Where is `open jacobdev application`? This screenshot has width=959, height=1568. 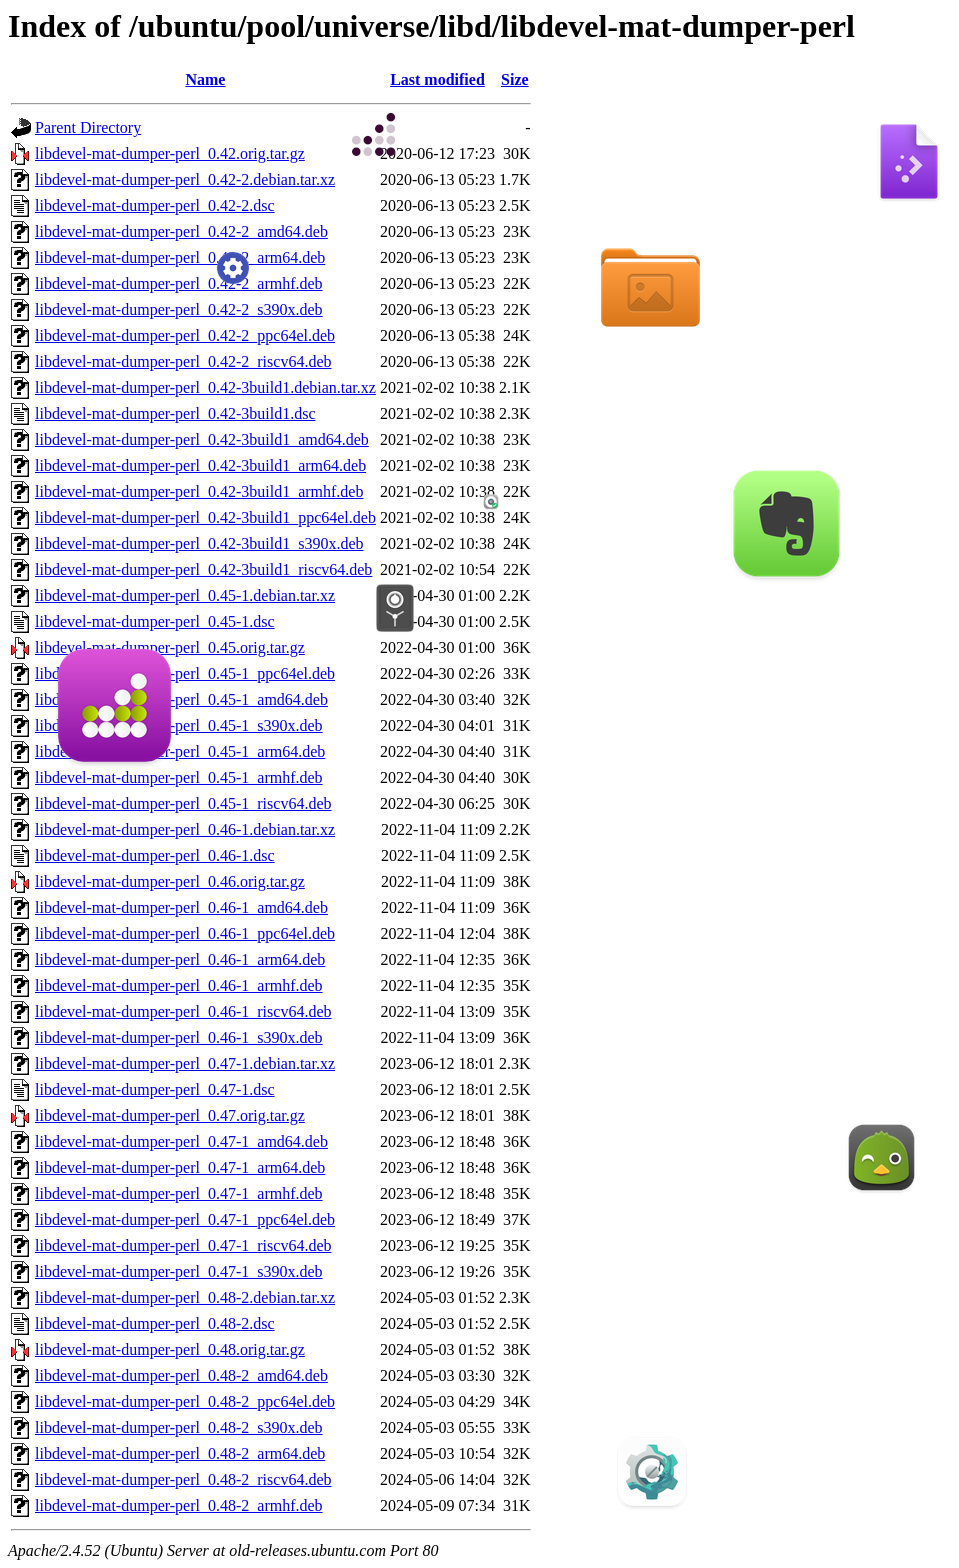 open jacobdev application is located at coordinates (652, 1472).